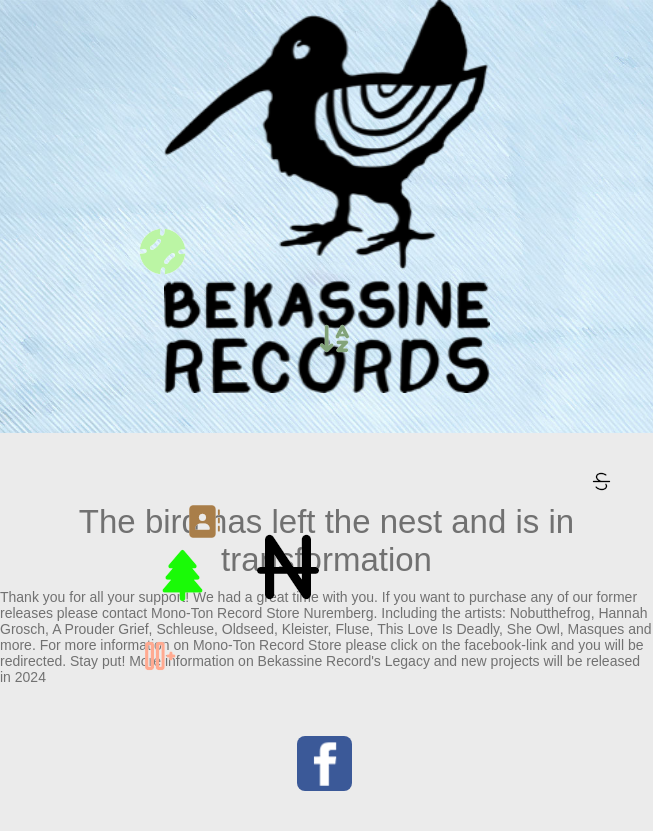  I want to click on view baseball scores or stats, so click(162, 251).